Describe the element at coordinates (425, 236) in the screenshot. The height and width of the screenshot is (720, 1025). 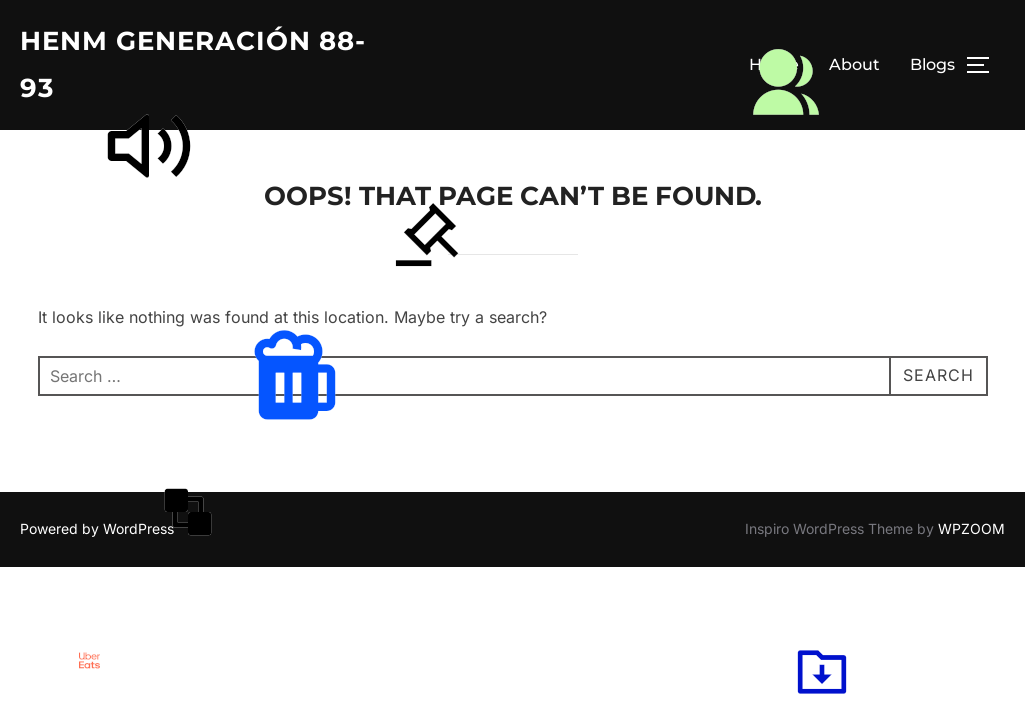
I see `place a bid on an item` at that location.